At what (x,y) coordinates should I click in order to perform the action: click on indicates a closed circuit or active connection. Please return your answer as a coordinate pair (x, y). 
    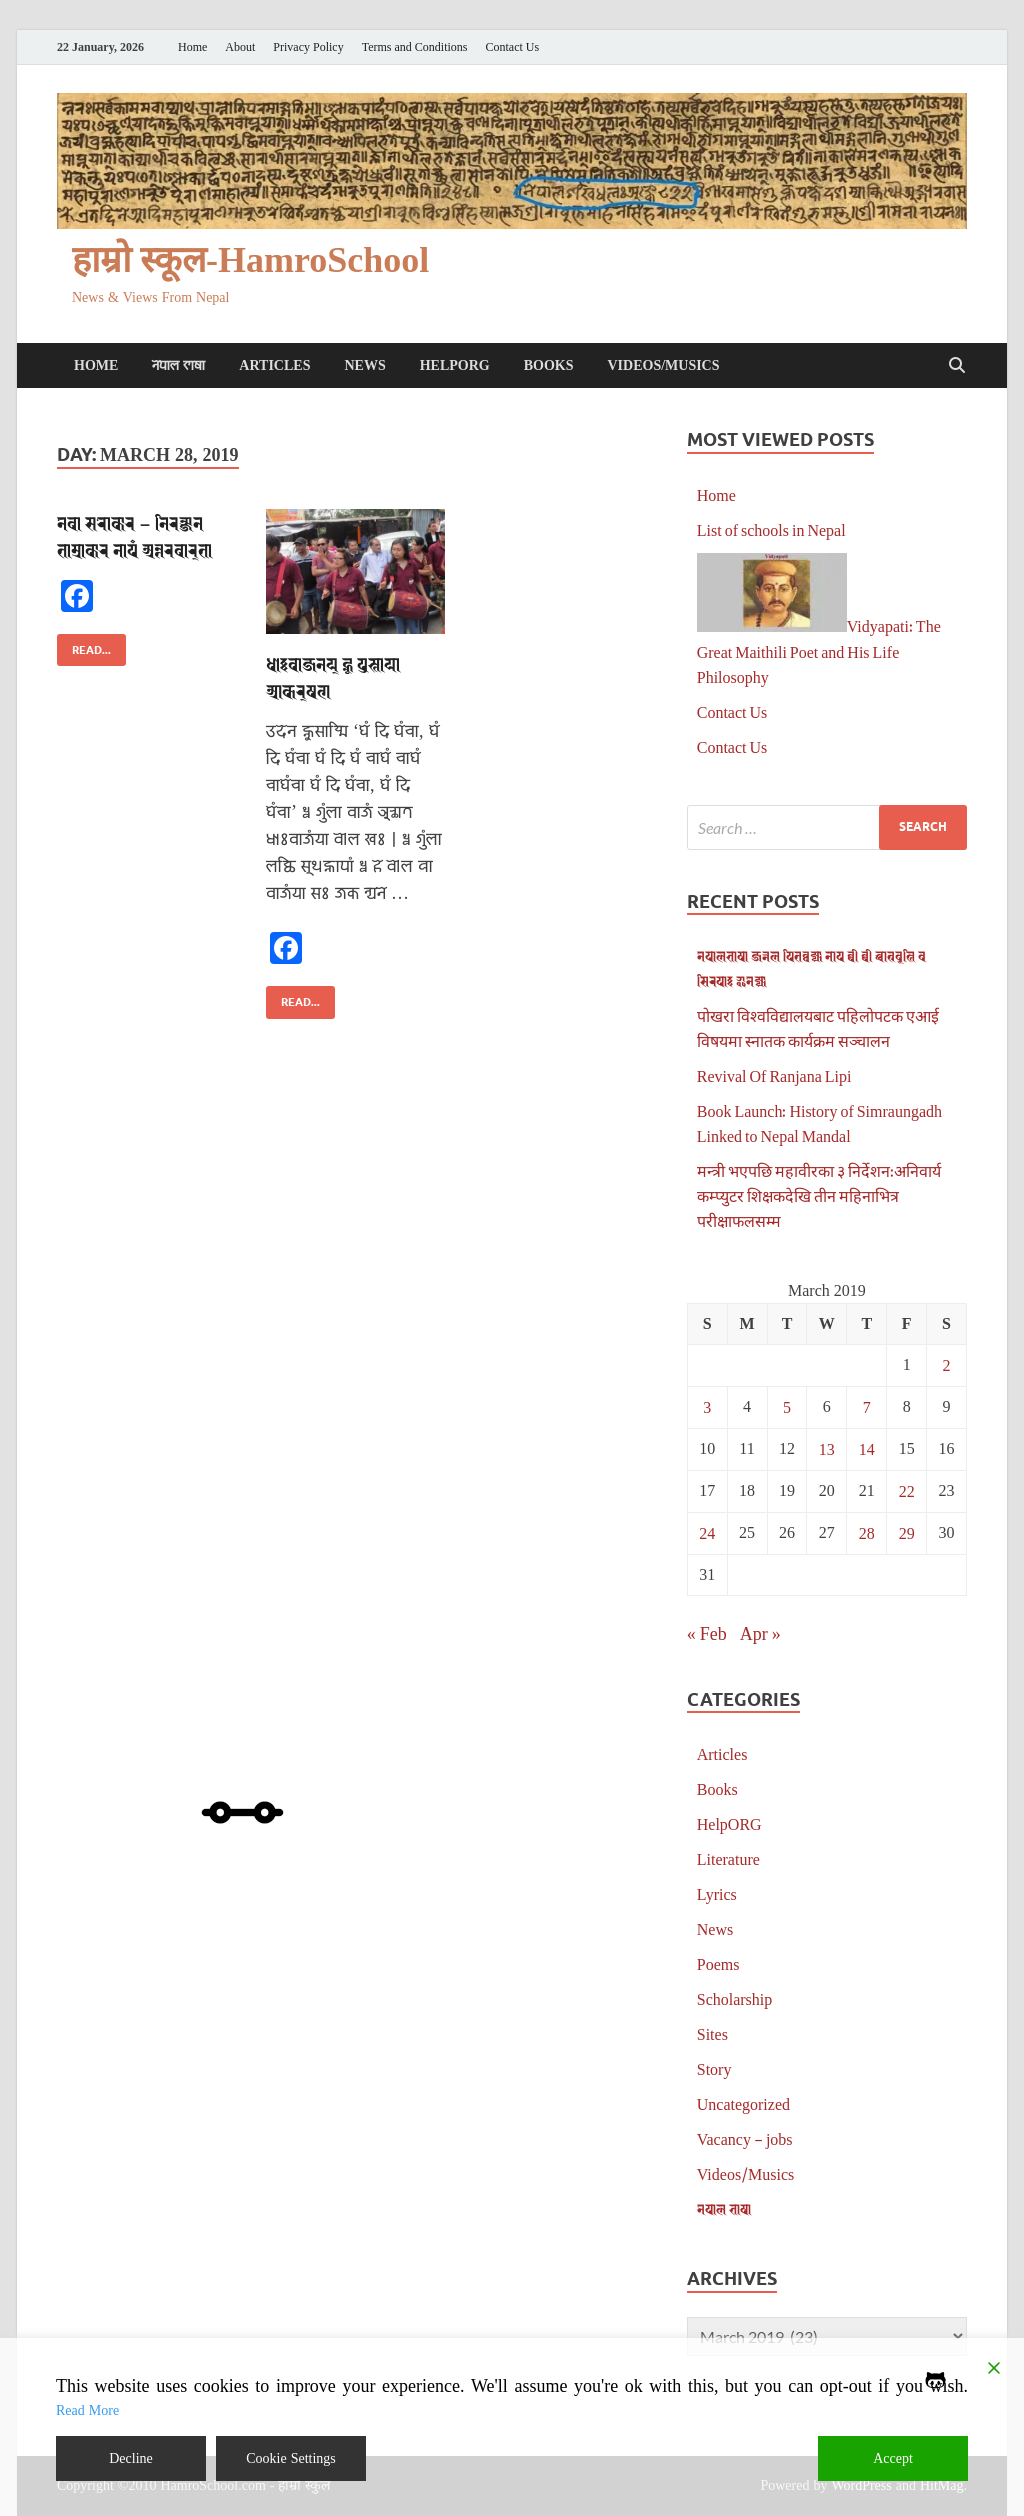
    Looking at the image, I should click on (242, 1812).